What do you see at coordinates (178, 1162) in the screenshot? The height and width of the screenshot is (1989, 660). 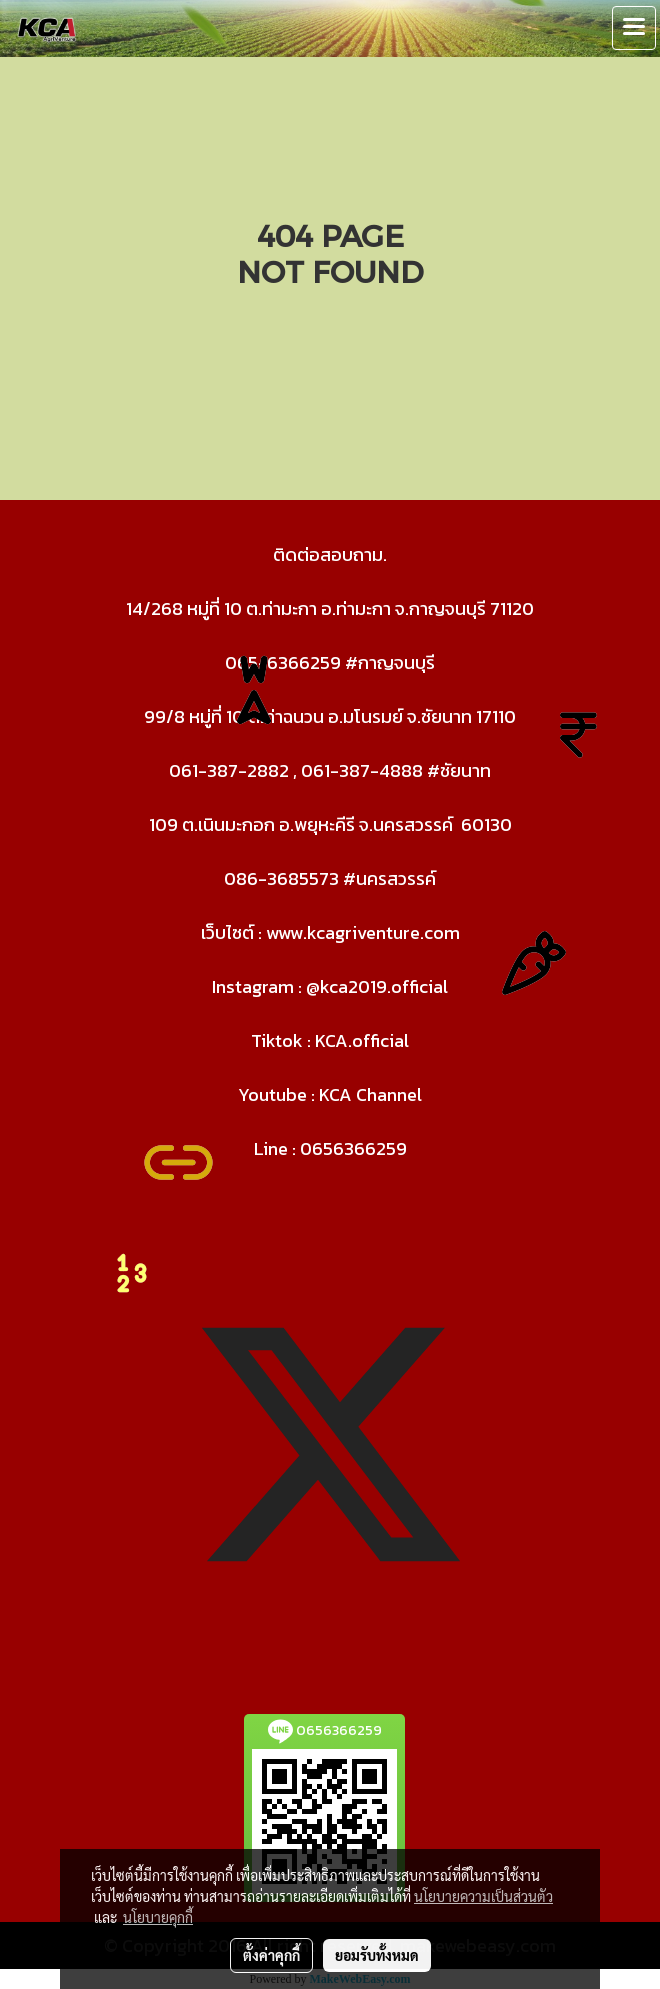 I see `copy or share a link` at bounding box center [178, 1162].